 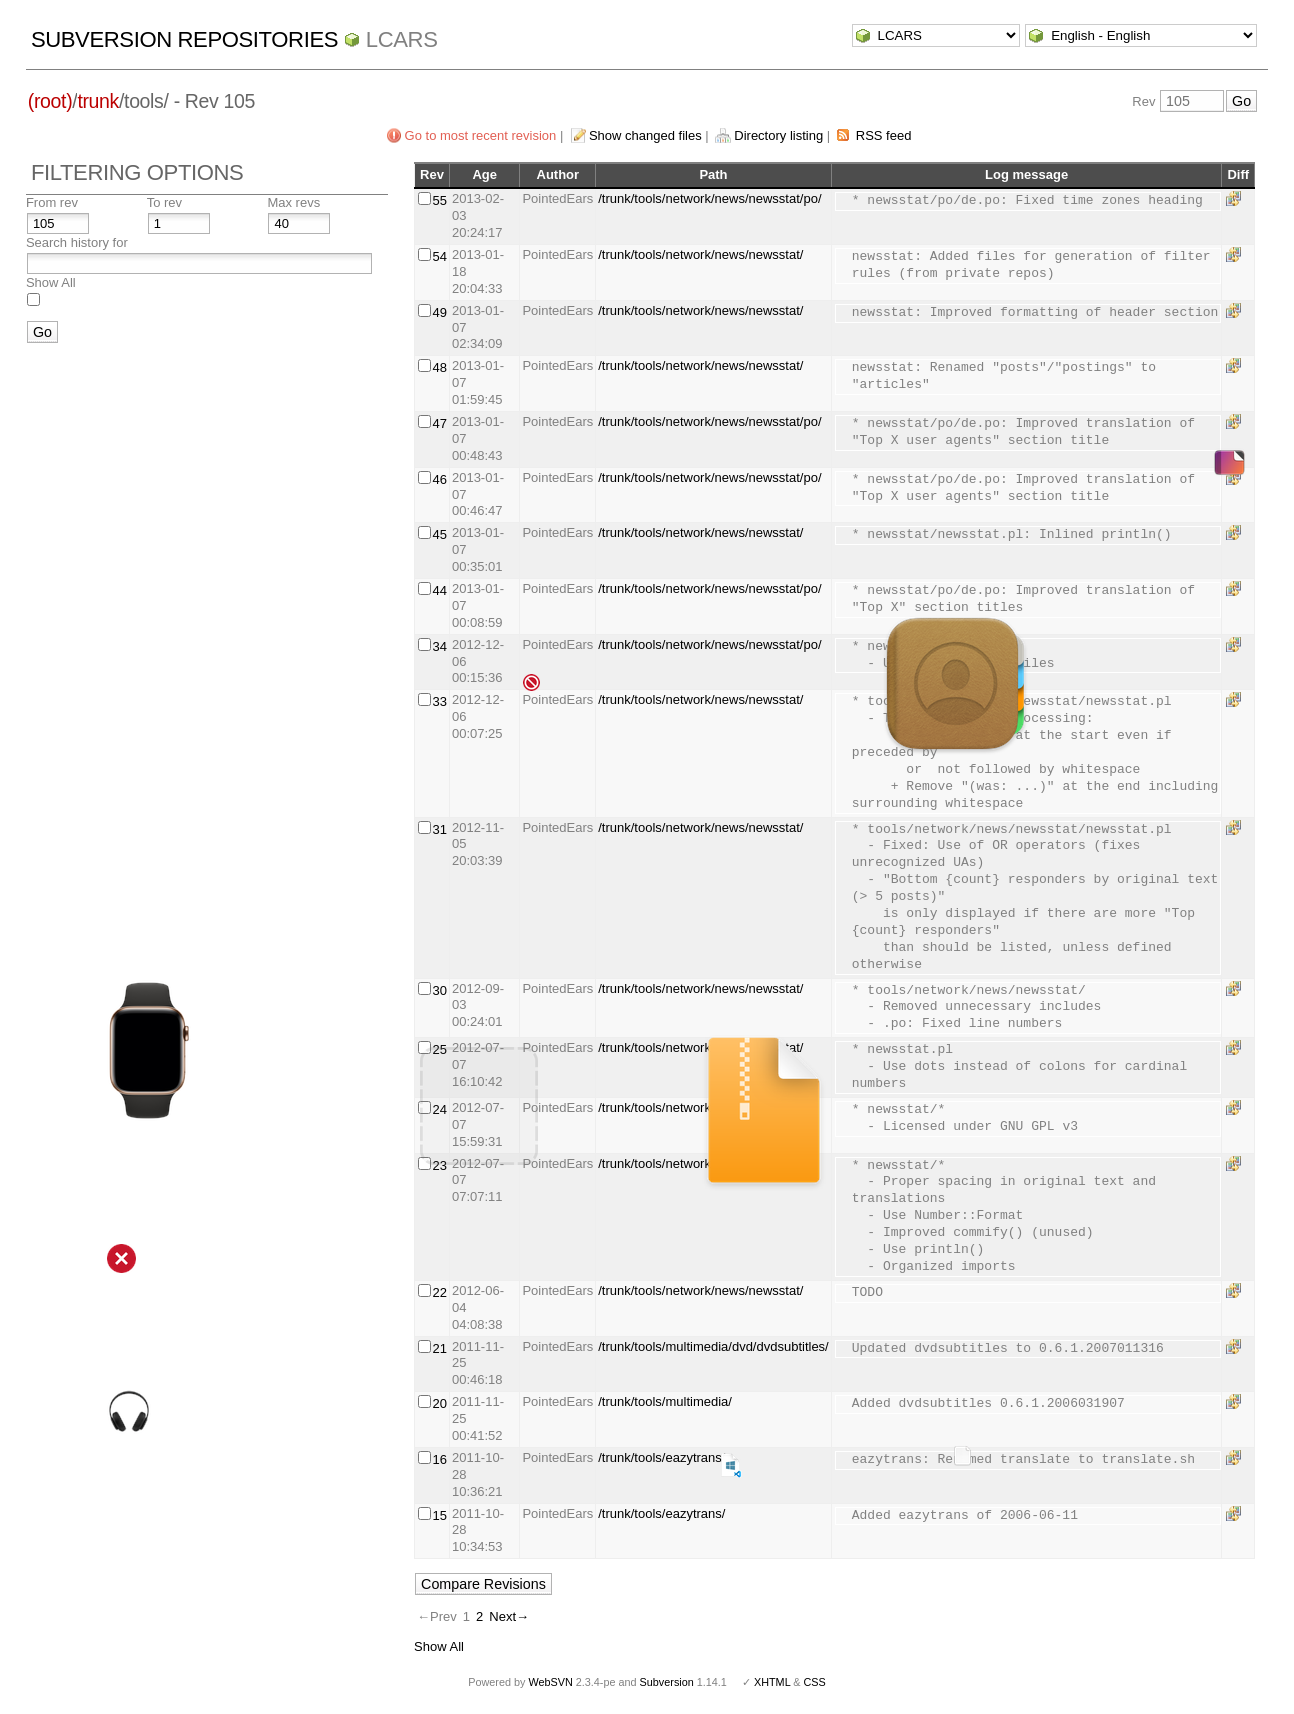 What do you see at coordinates (531, 682) in the screenshot?
I see `clear or delete text from an input field` at bounding box center [531, 682].